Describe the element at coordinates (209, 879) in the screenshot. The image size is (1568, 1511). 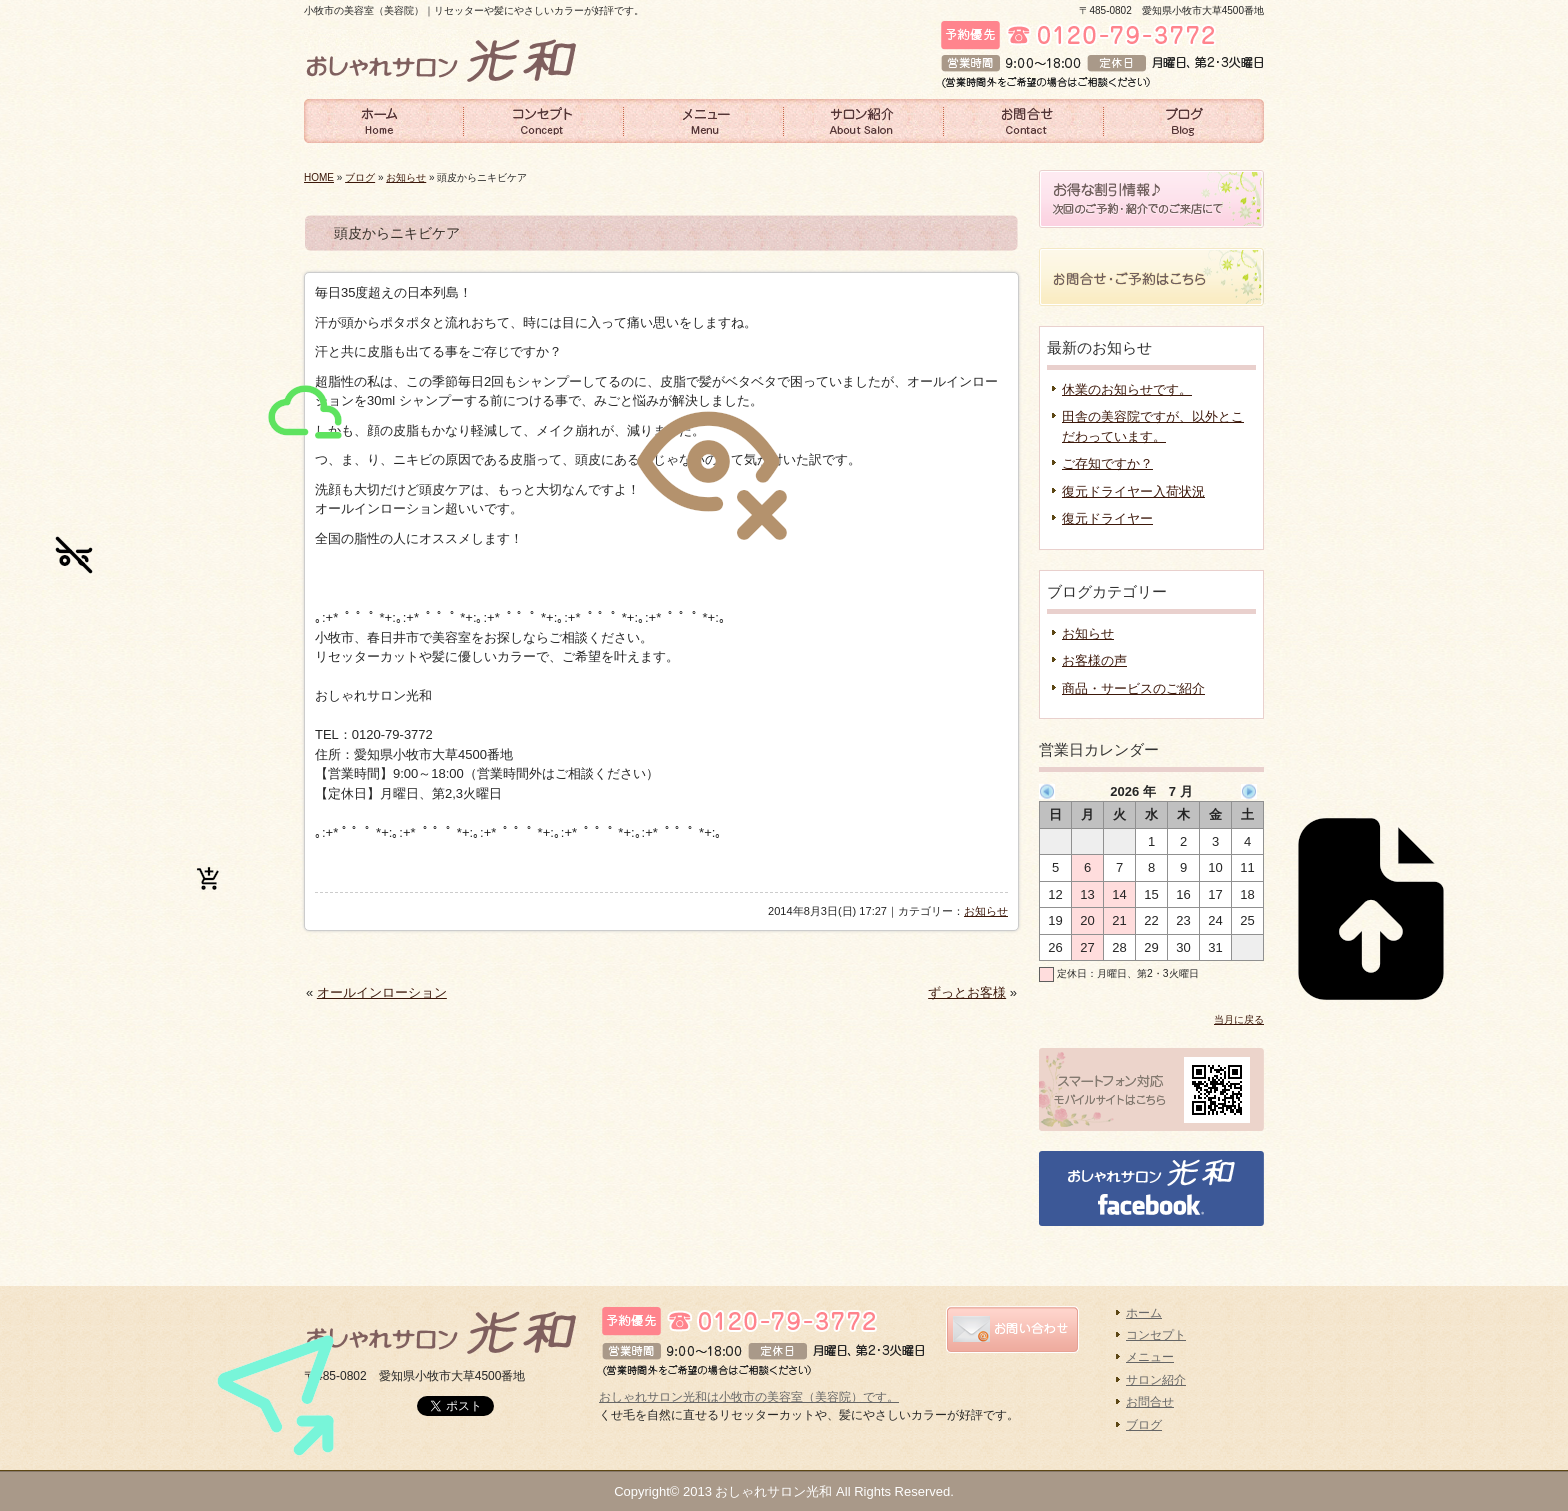
I see `add item to shopping cart` at that location.